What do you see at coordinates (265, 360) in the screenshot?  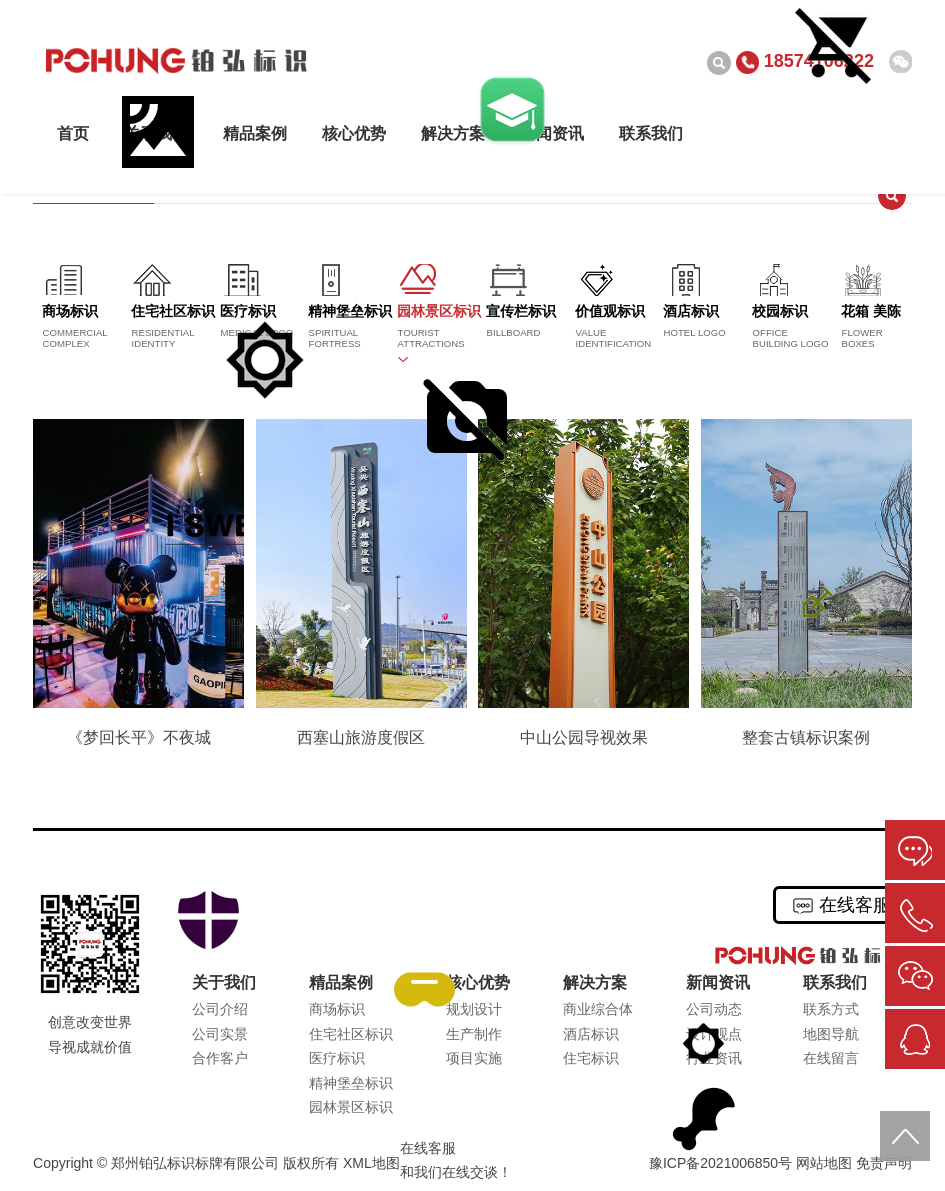 I see `decrease screen brightness` at bounding box center [265, 360].